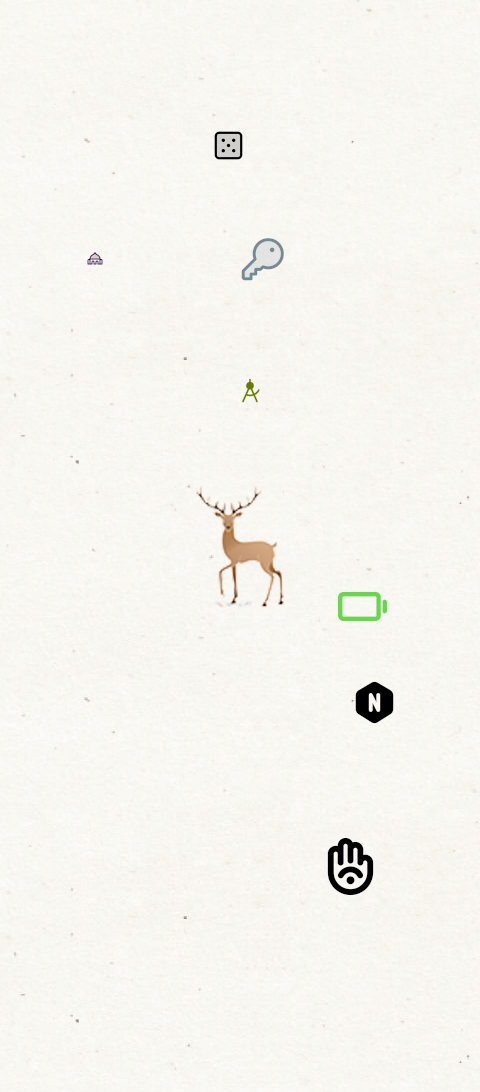  I want to click on access drawing or measurement tools, so click(250, 391).